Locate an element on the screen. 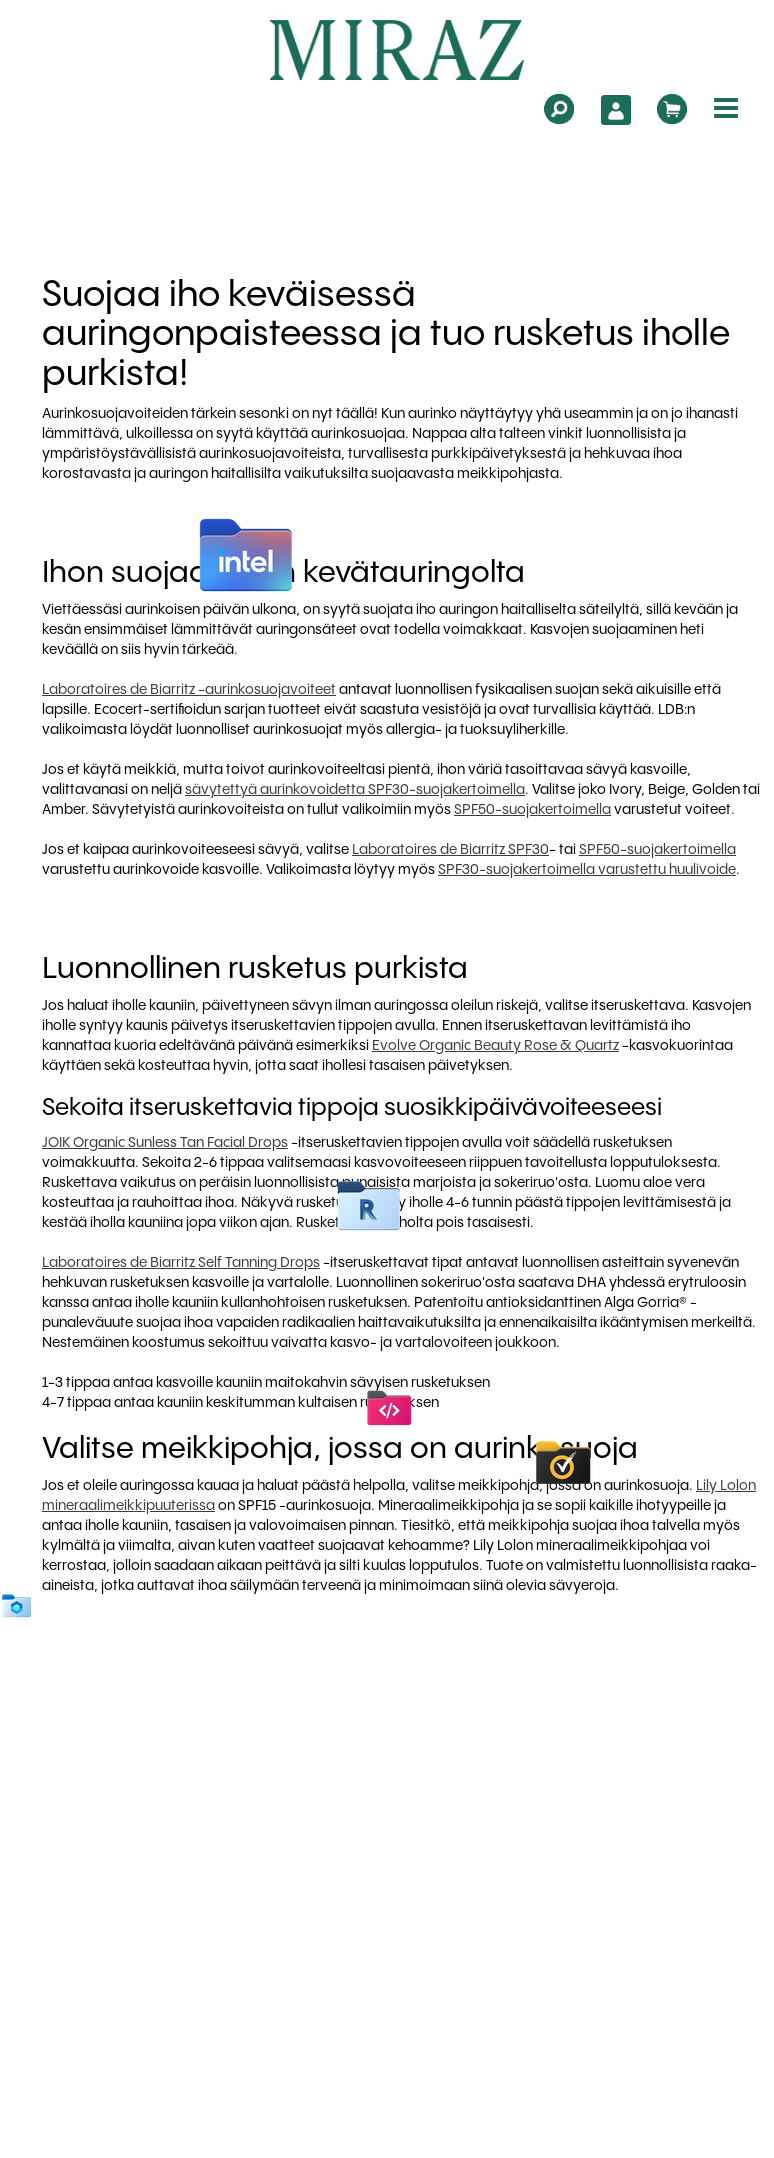  open norton antivirus files folder is located at coordinates (563, 1464).